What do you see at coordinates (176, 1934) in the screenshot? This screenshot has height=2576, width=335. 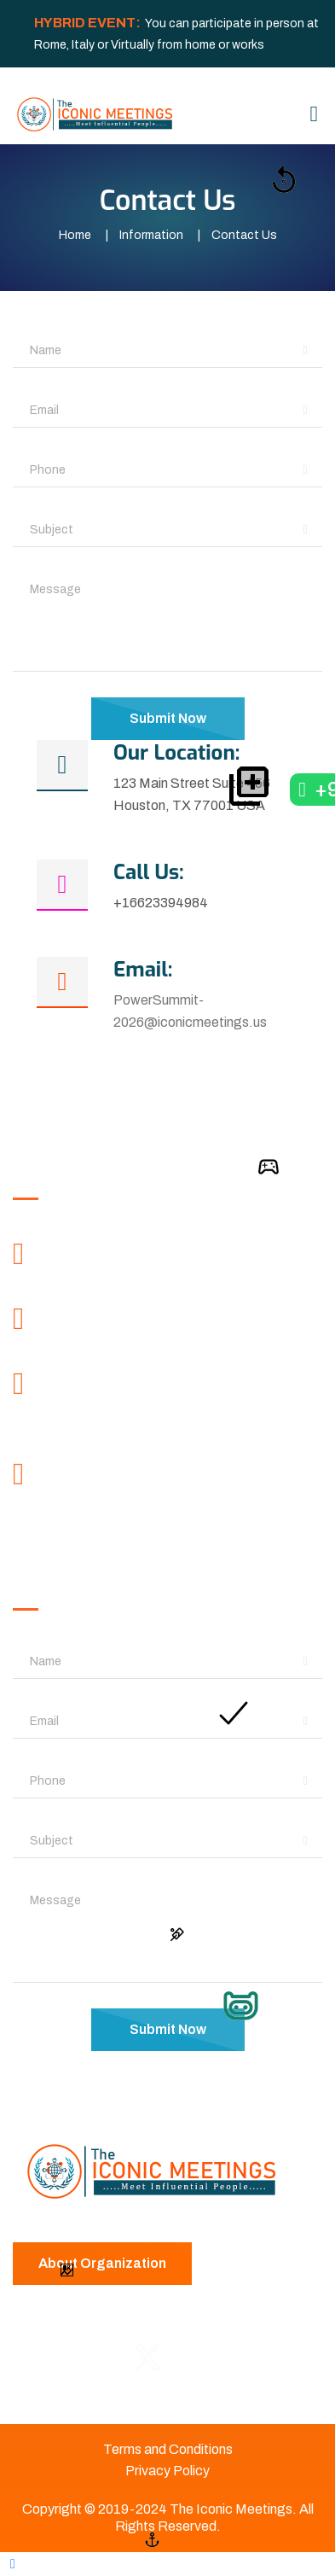 I see `access cricket sports scores or content` at bounding box center [176, 1934].